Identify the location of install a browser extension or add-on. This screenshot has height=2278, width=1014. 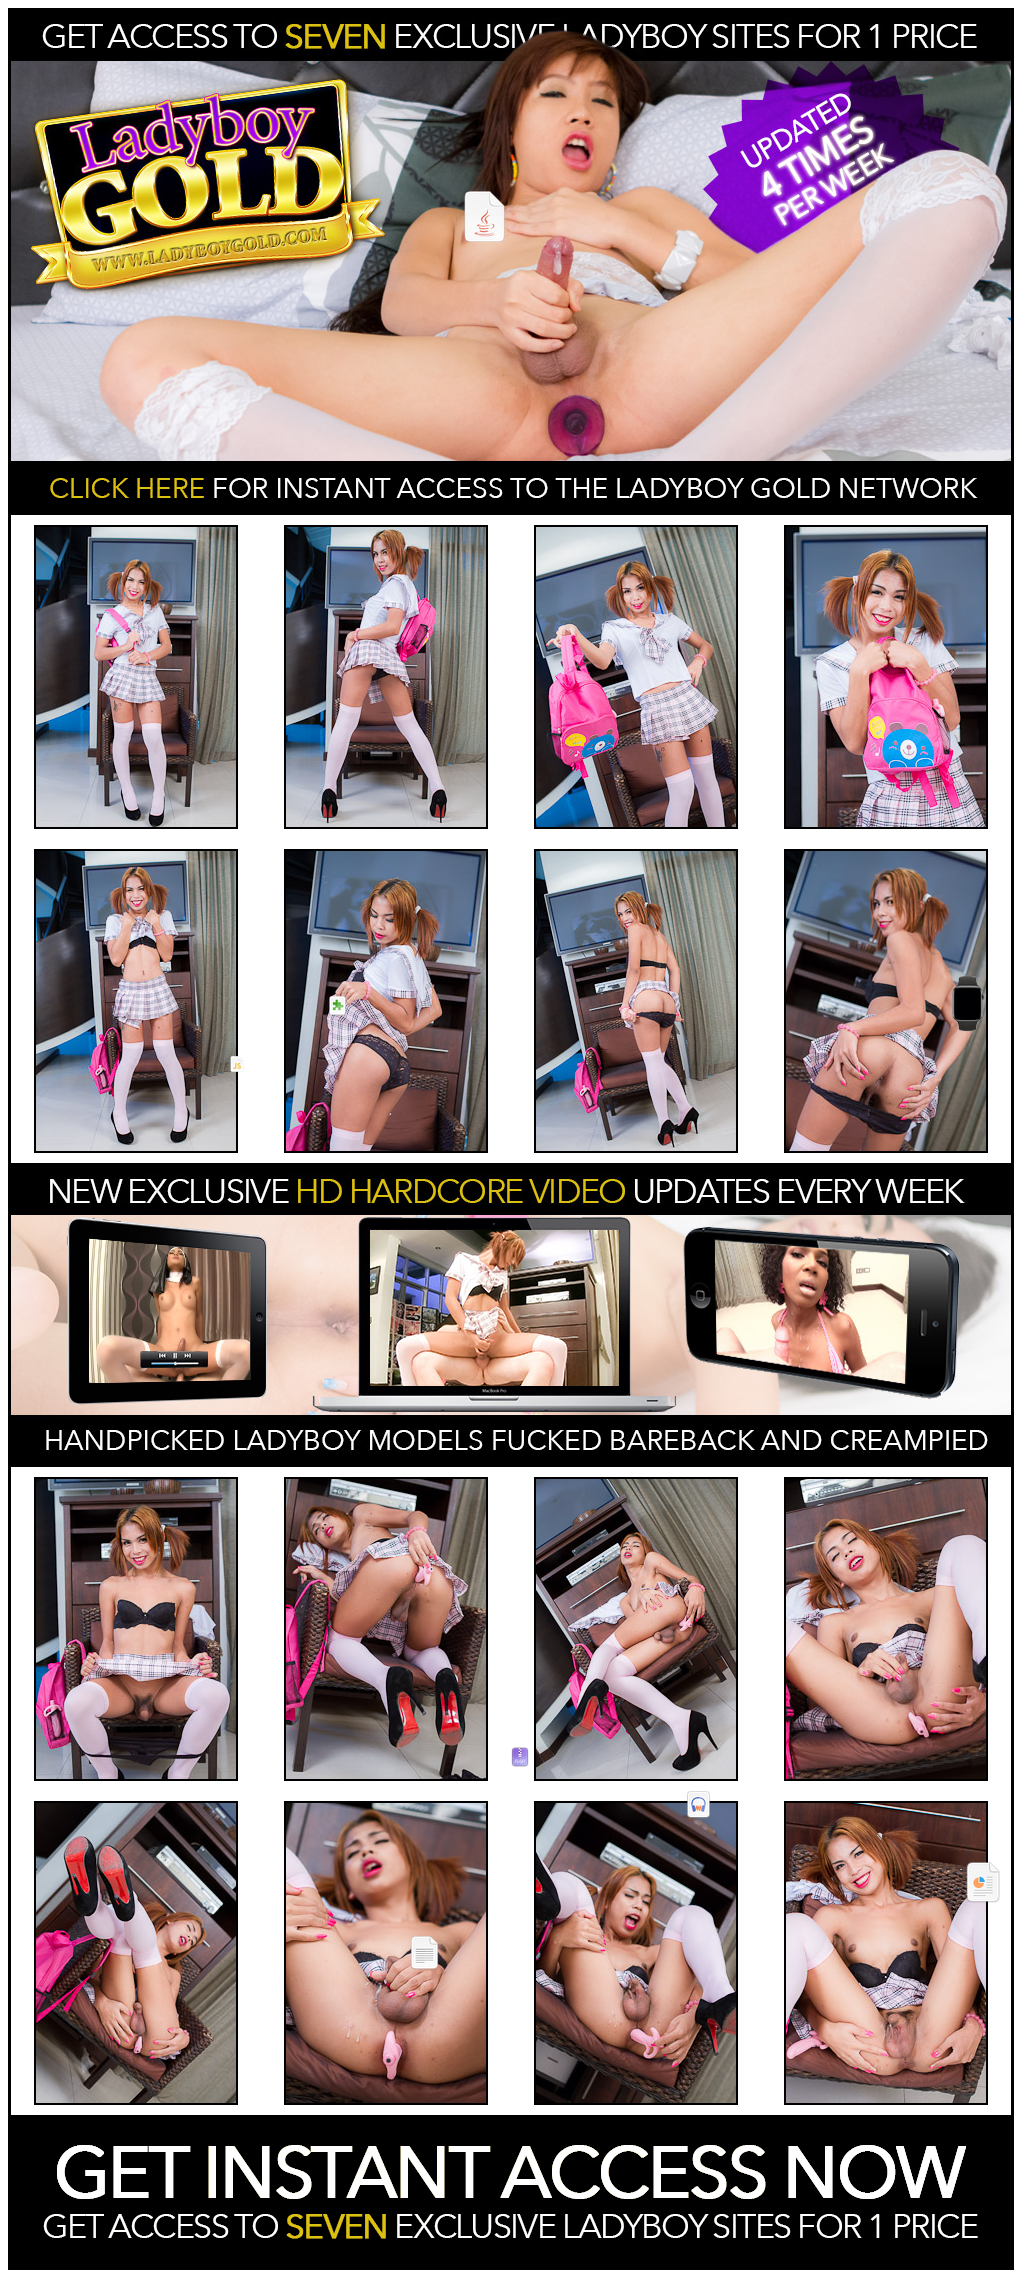
(337, 1005).